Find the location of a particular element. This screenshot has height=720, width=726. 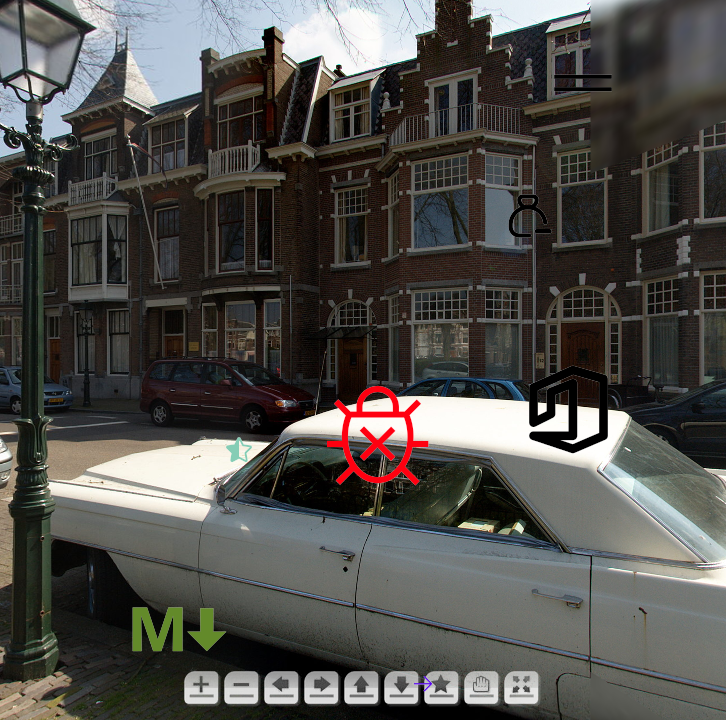

indicates a partial or half rating is located at coordinates (239, 450).